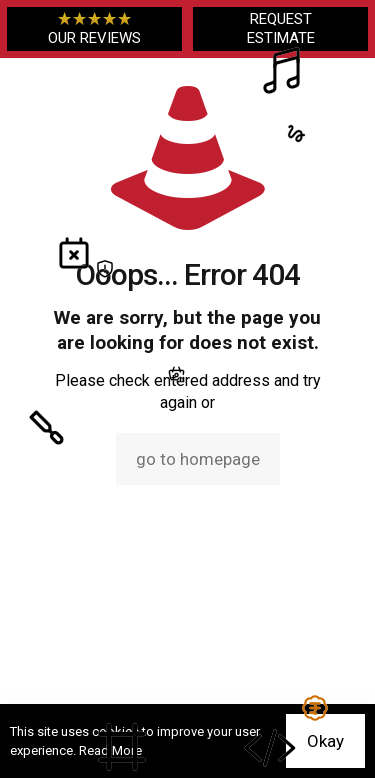 The width and height of the screenshot is (375, 778). I want to click on open music library or player, so click(281, 70).